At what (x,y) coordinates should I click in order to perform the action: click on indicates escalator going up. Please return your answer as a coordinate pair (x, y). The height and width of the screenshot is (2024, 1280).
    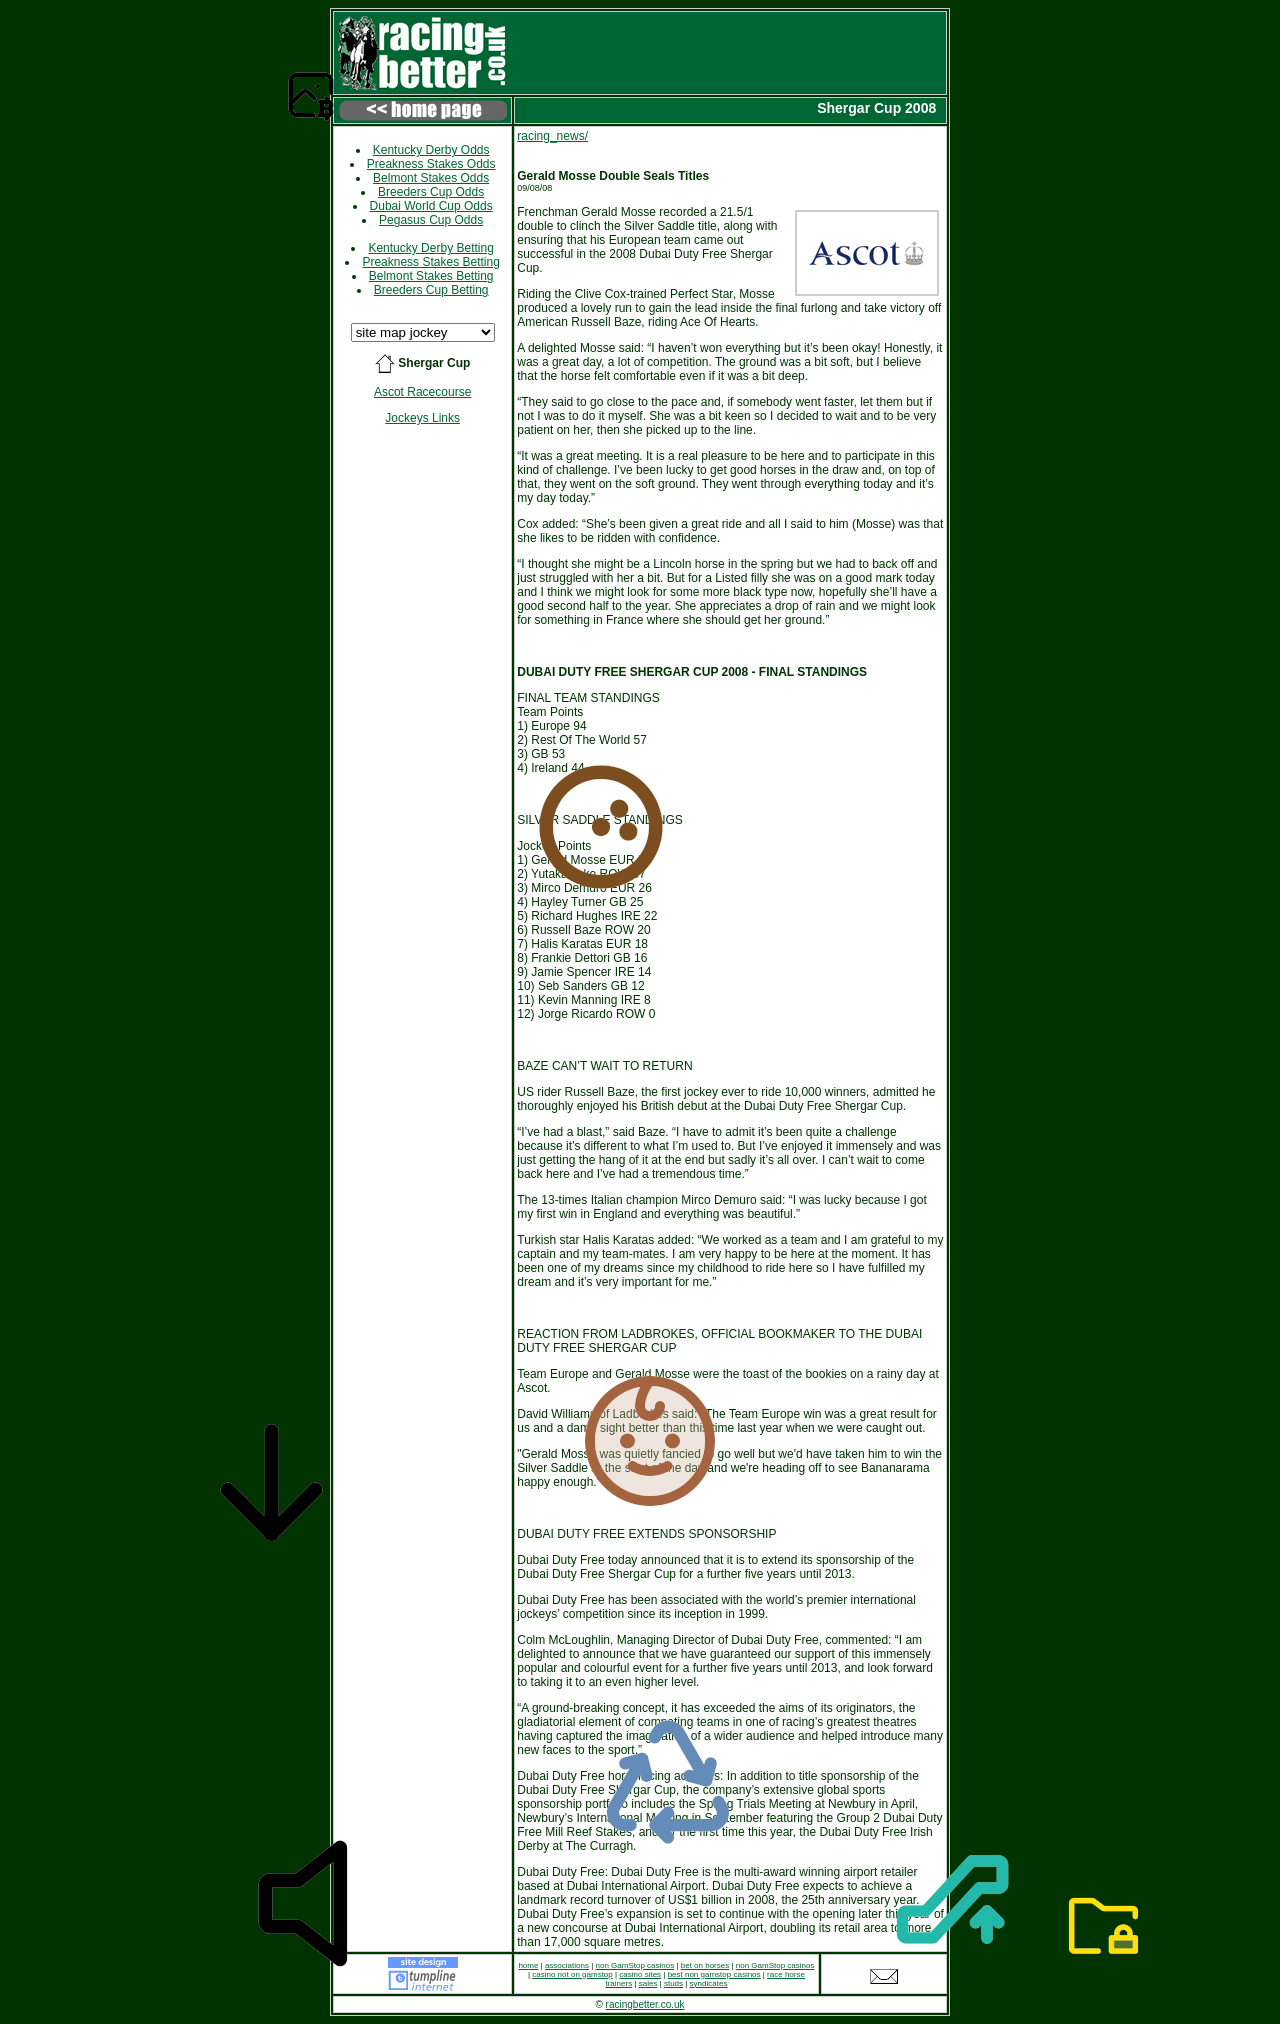
    Looking at the image, I should click on (952, 1899).